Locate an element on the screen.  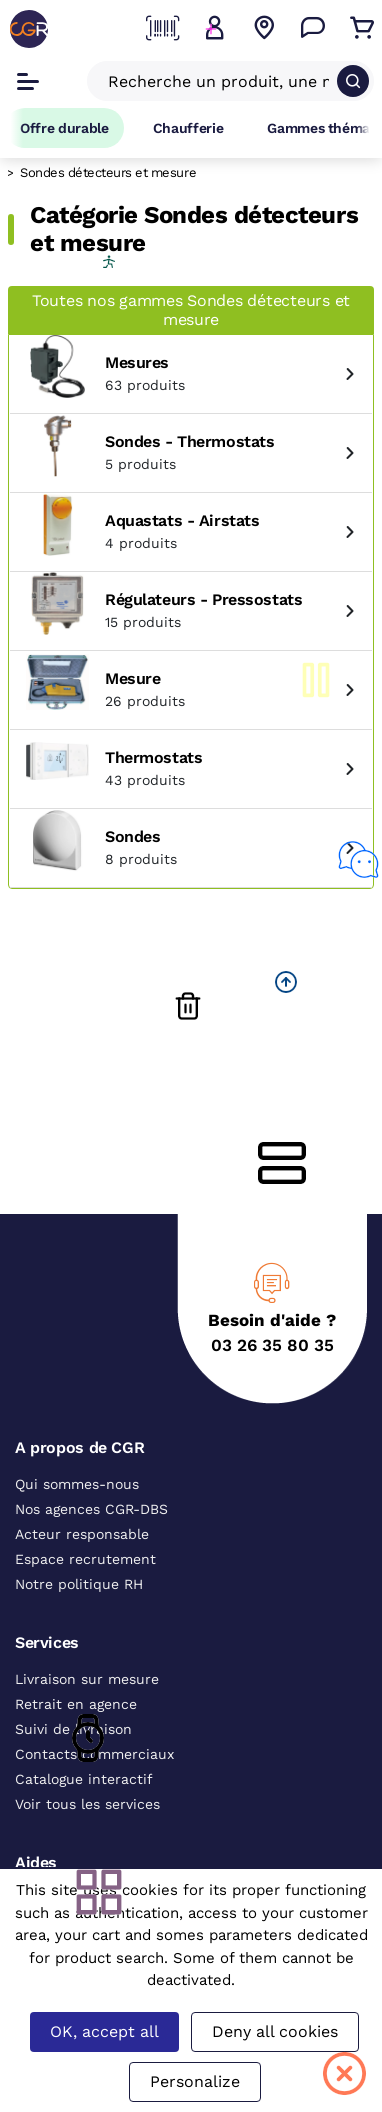
view time or clock settings is located at coordinates (88, 1738).